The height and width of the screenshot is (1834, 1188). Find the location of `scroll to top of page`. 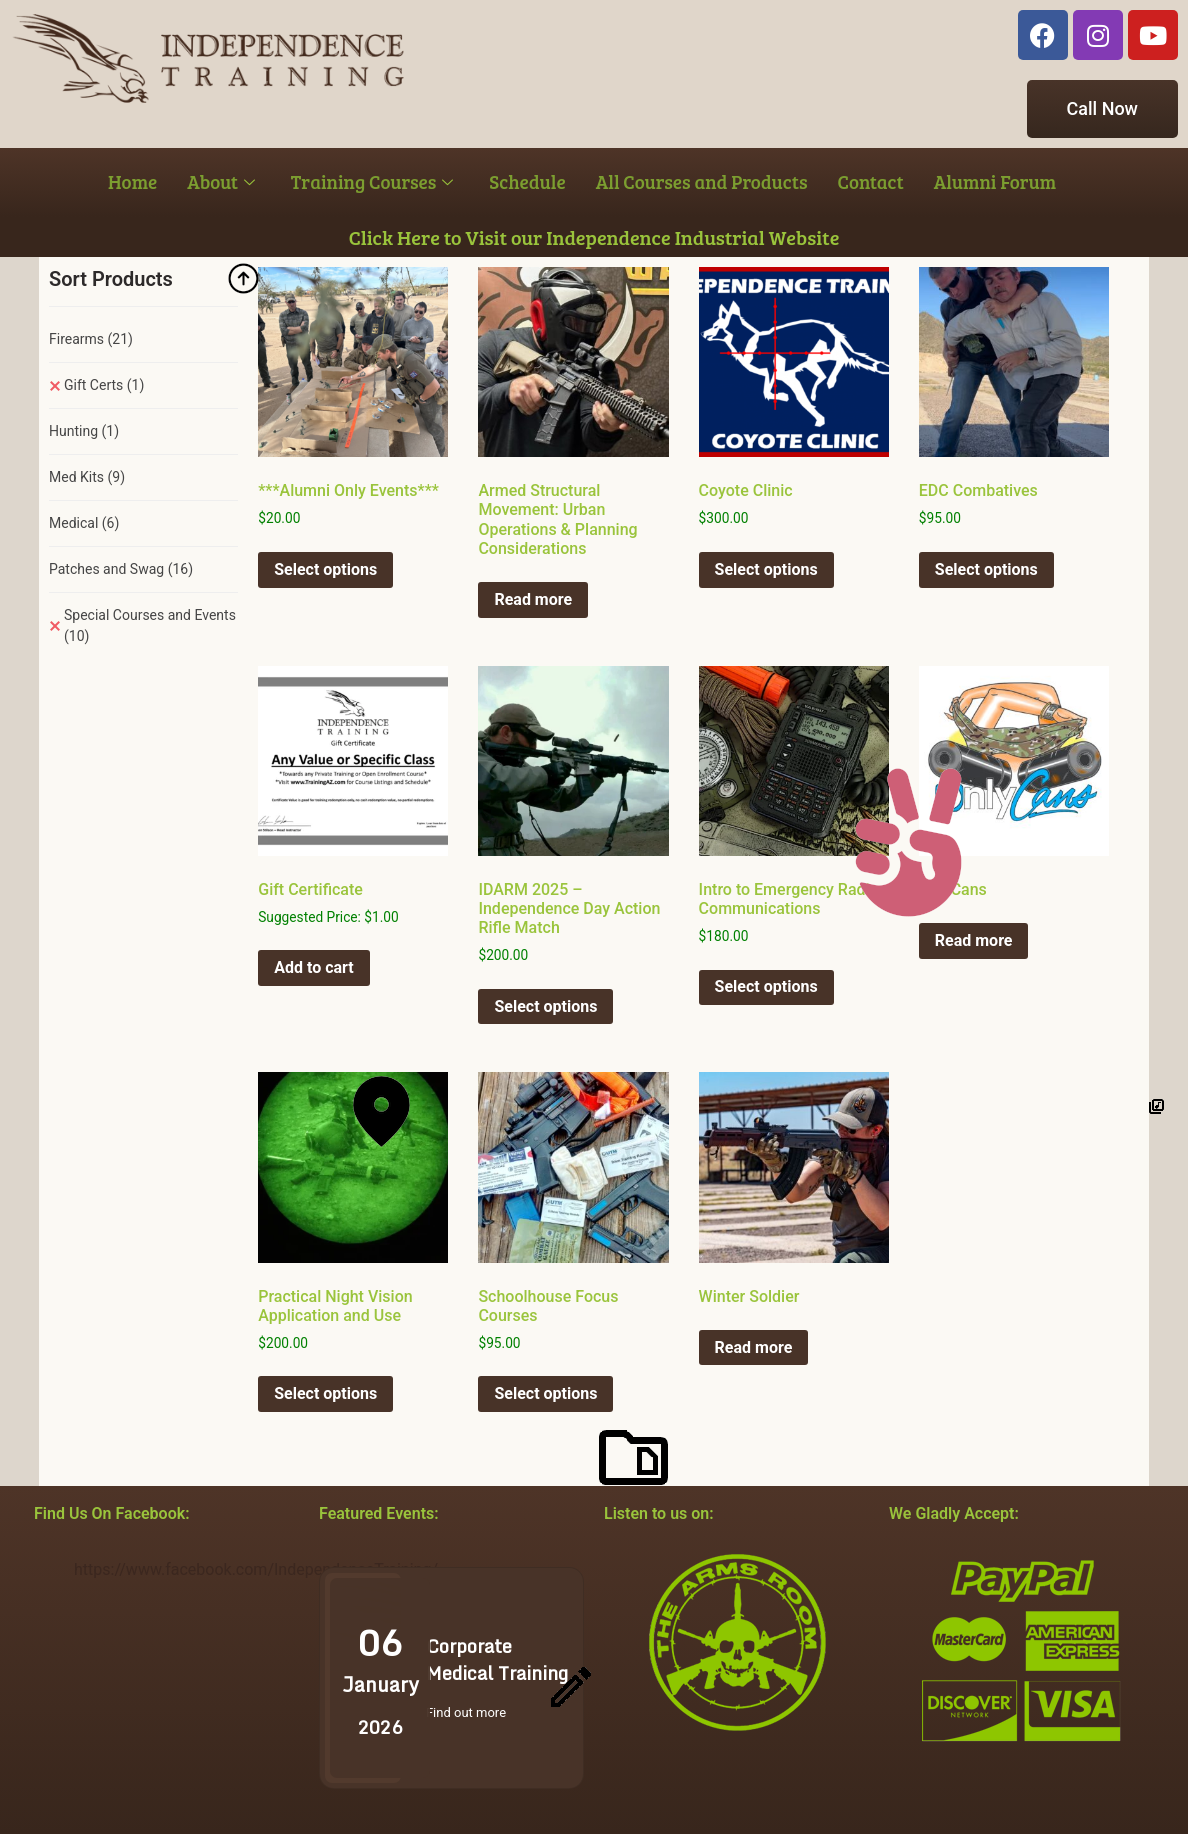

scroll to top of page is located at coordinates (243, 278).